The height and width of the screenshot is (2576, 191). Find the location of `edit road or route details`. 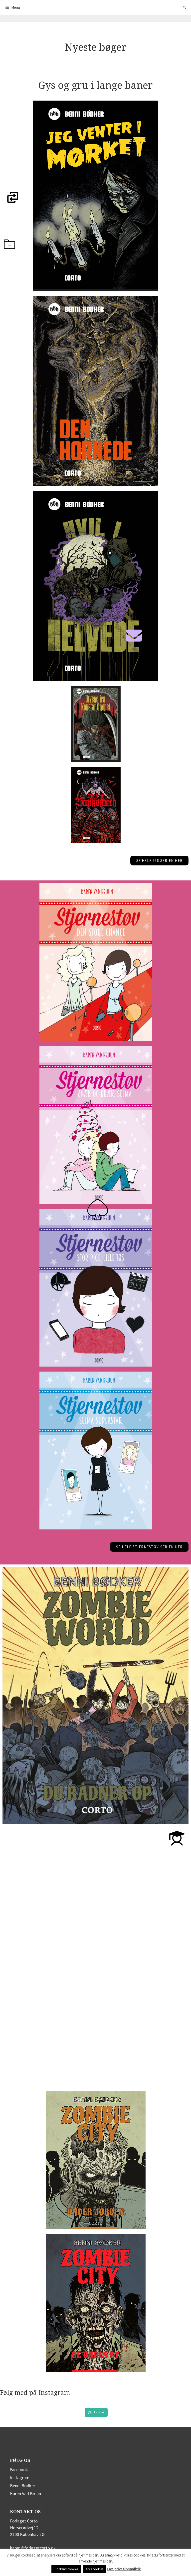

edit road or route details is located at coordinates (84, 966).